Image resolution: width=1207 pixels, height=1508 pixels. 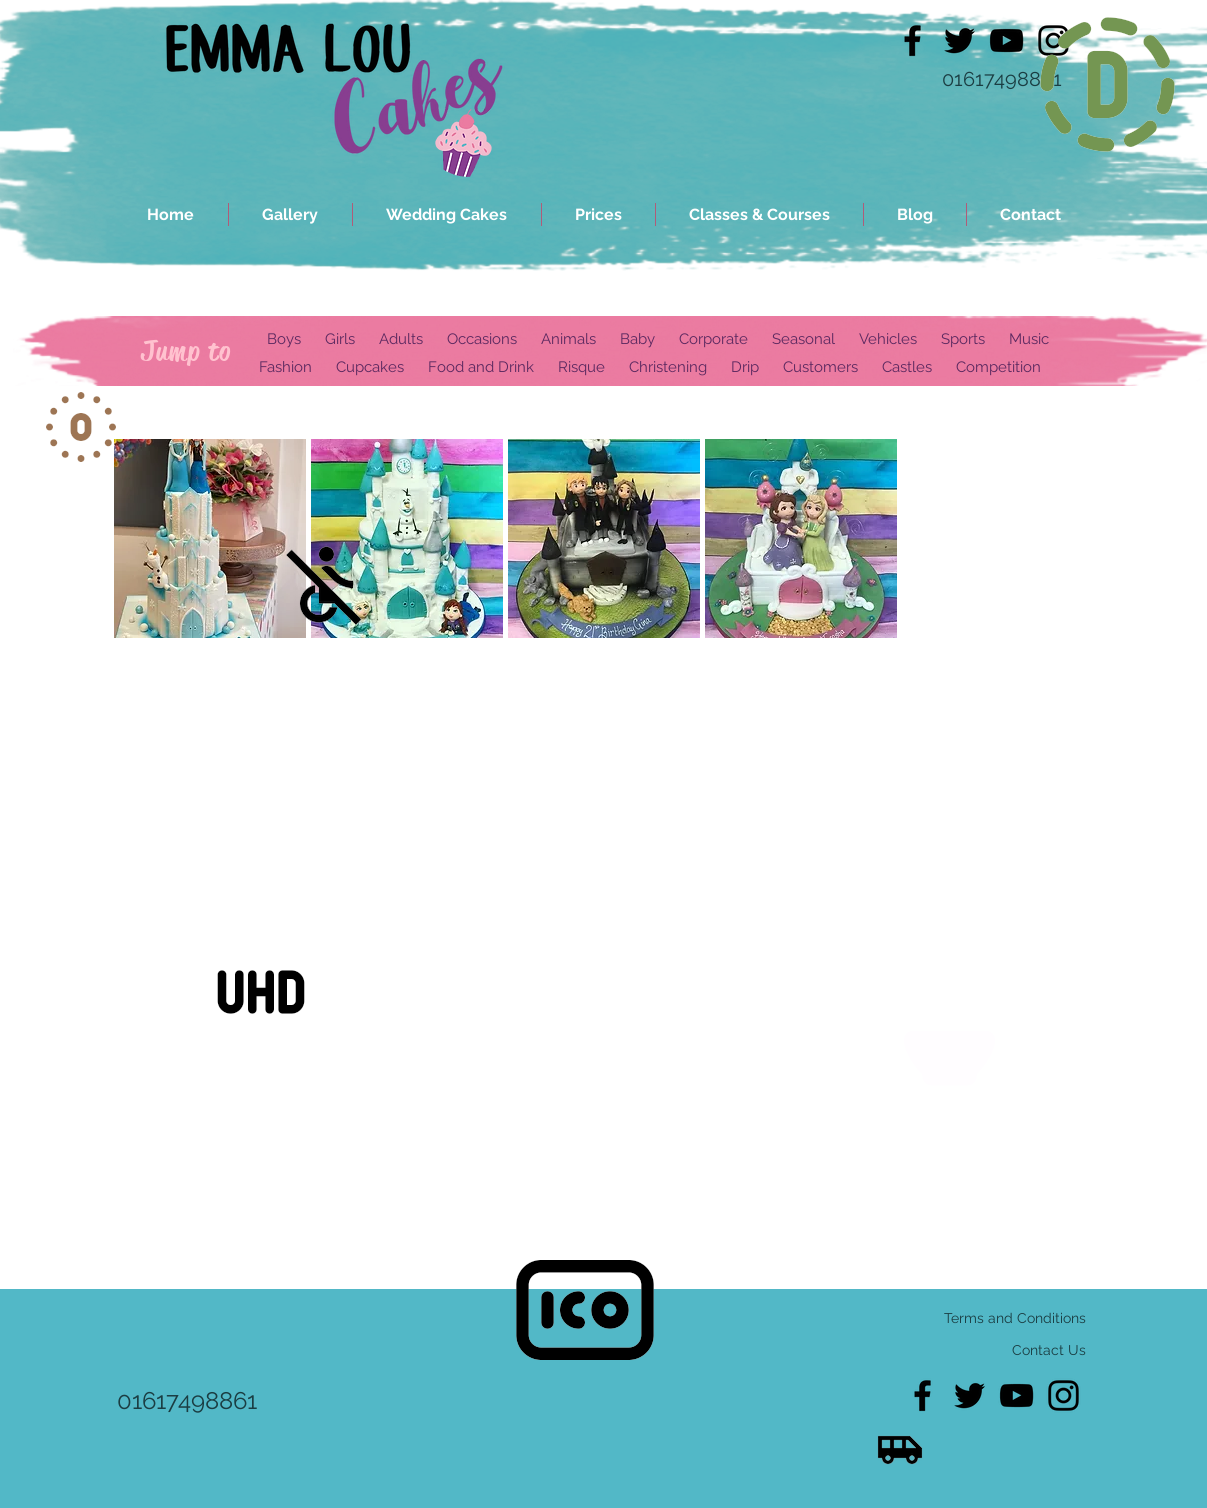 What do you see at coordinates (1107, 84) in the screenshot?
I see `indicates draft or pending status` at bounding box center [1107, 84].